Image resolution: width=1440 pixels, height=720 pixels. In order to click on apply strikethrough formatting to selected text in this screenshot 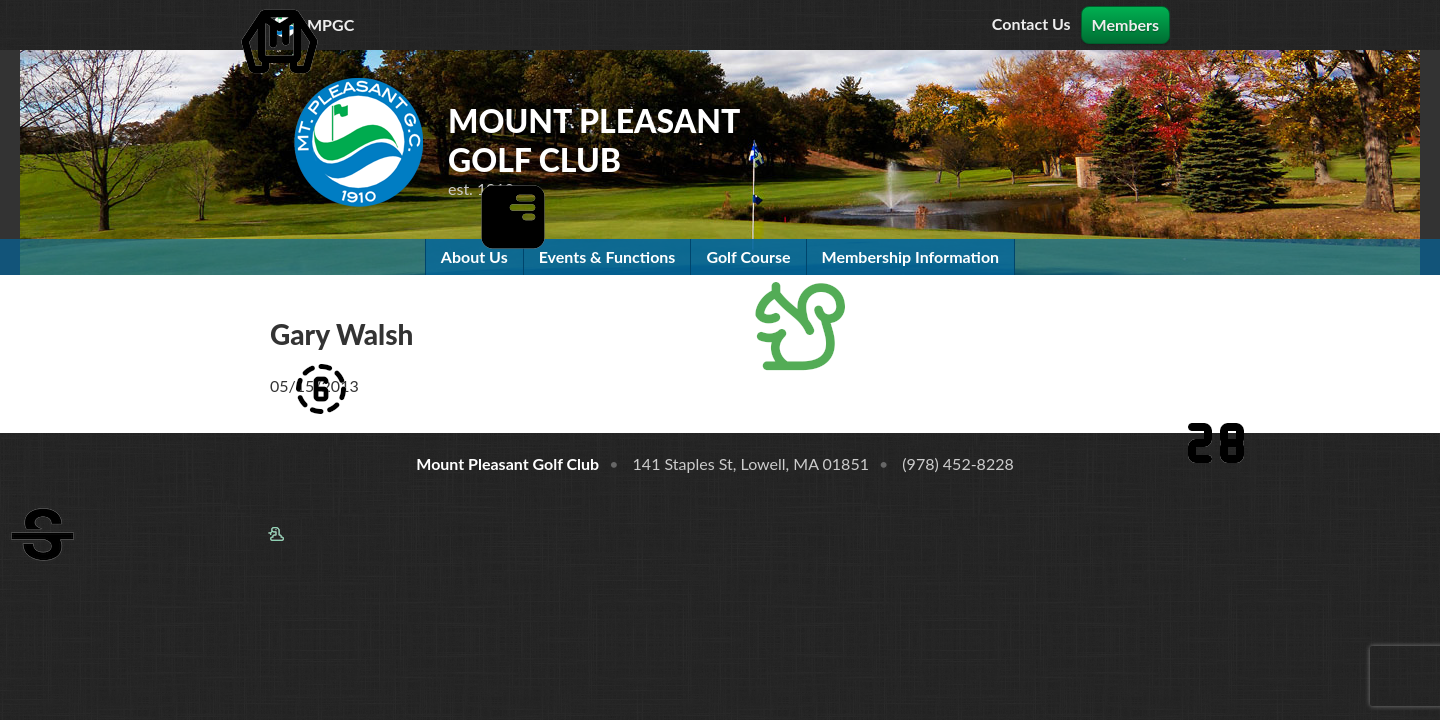, I will do `click(42, 539)`.